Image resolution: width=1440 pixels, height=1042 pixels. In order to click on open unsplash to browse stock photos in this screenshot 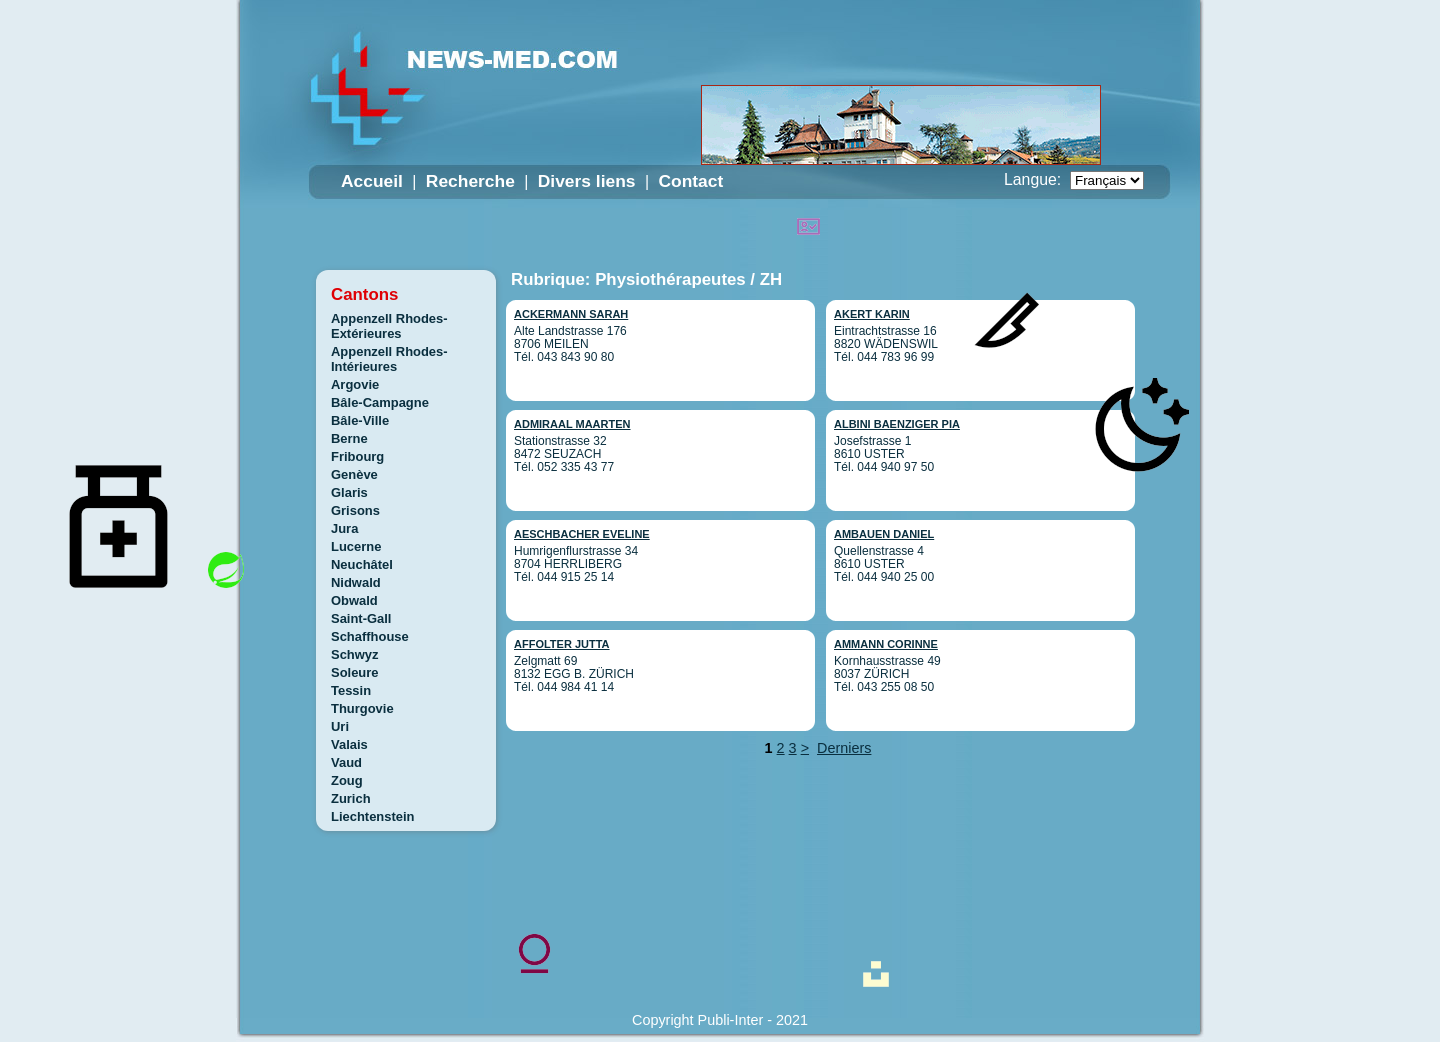, I will do `click(876, 974)`.